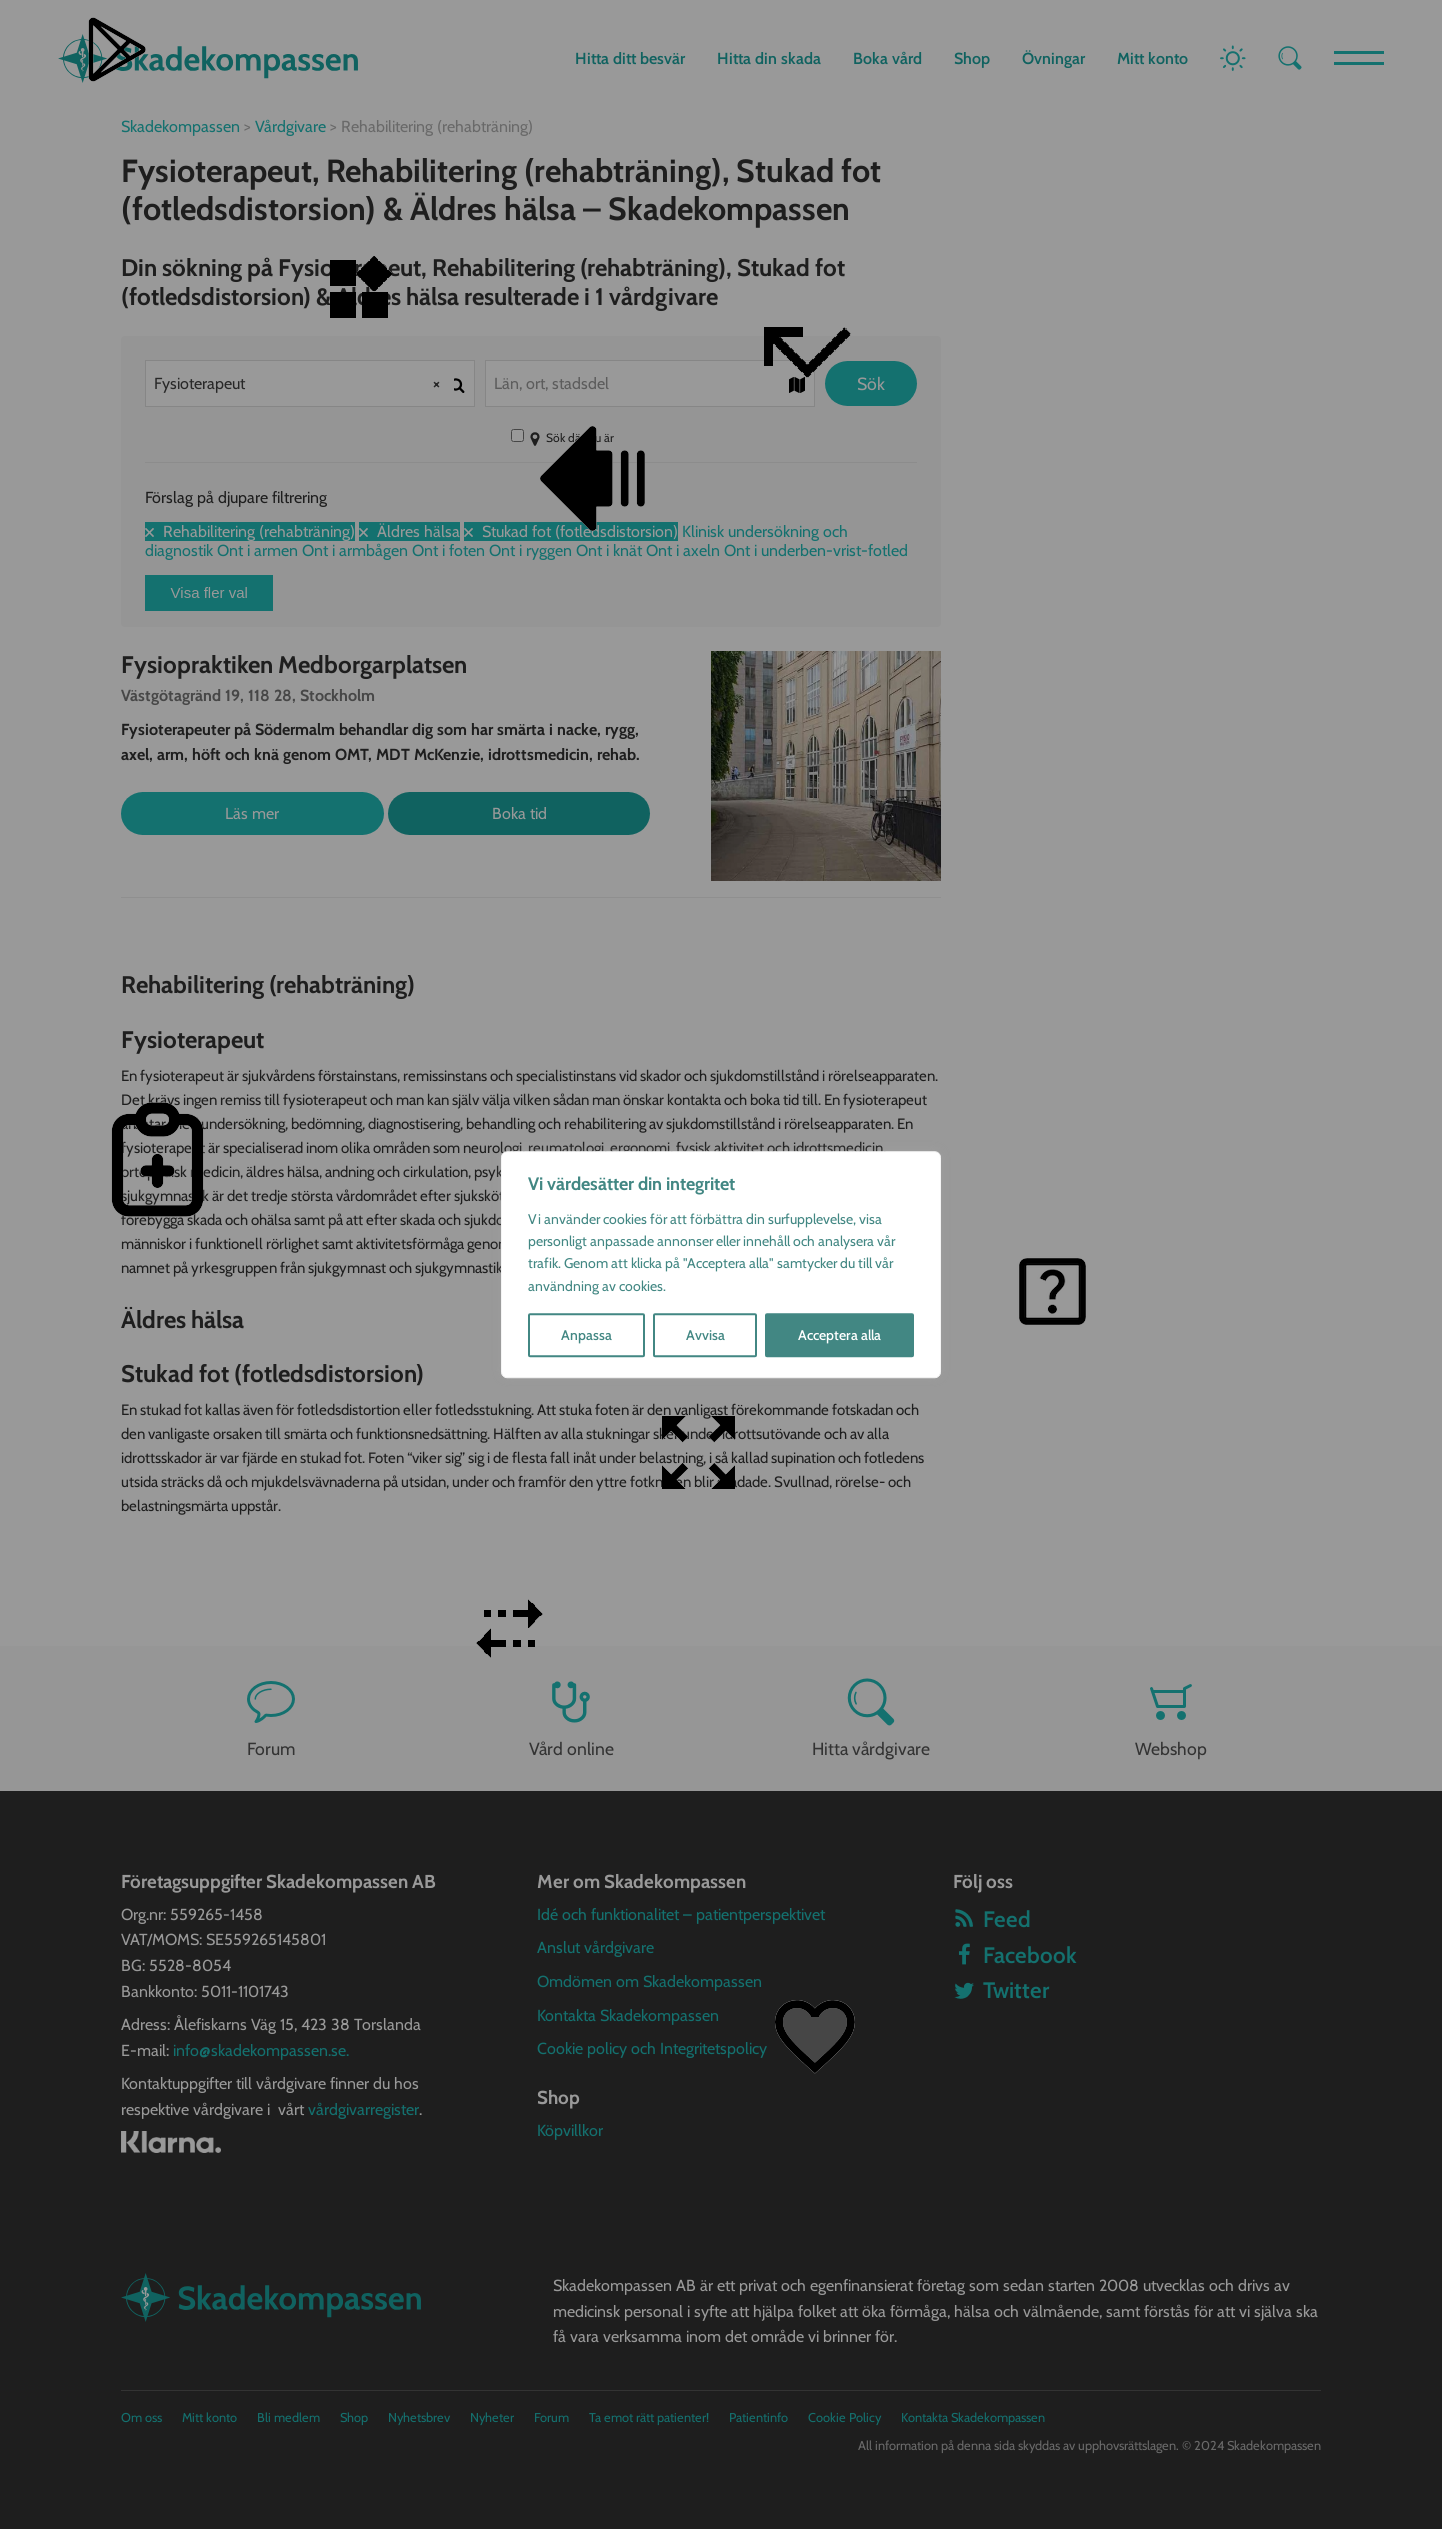  What do you see at coordinates (509, 1628) in the screenshot?
I see `view route with multiple stops` at bounding box center [509, 1628].